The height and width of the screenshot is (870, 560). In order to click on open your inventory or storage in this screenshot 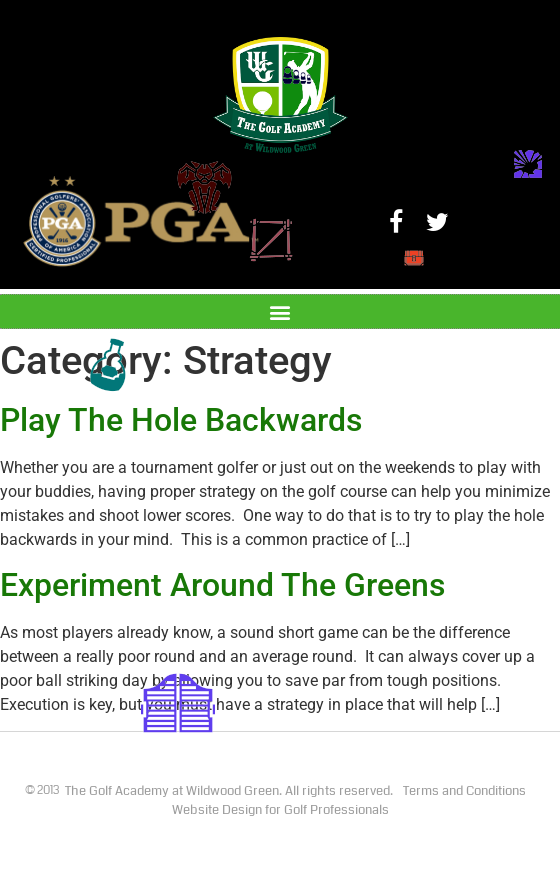, I will do `click(414, 258)`.